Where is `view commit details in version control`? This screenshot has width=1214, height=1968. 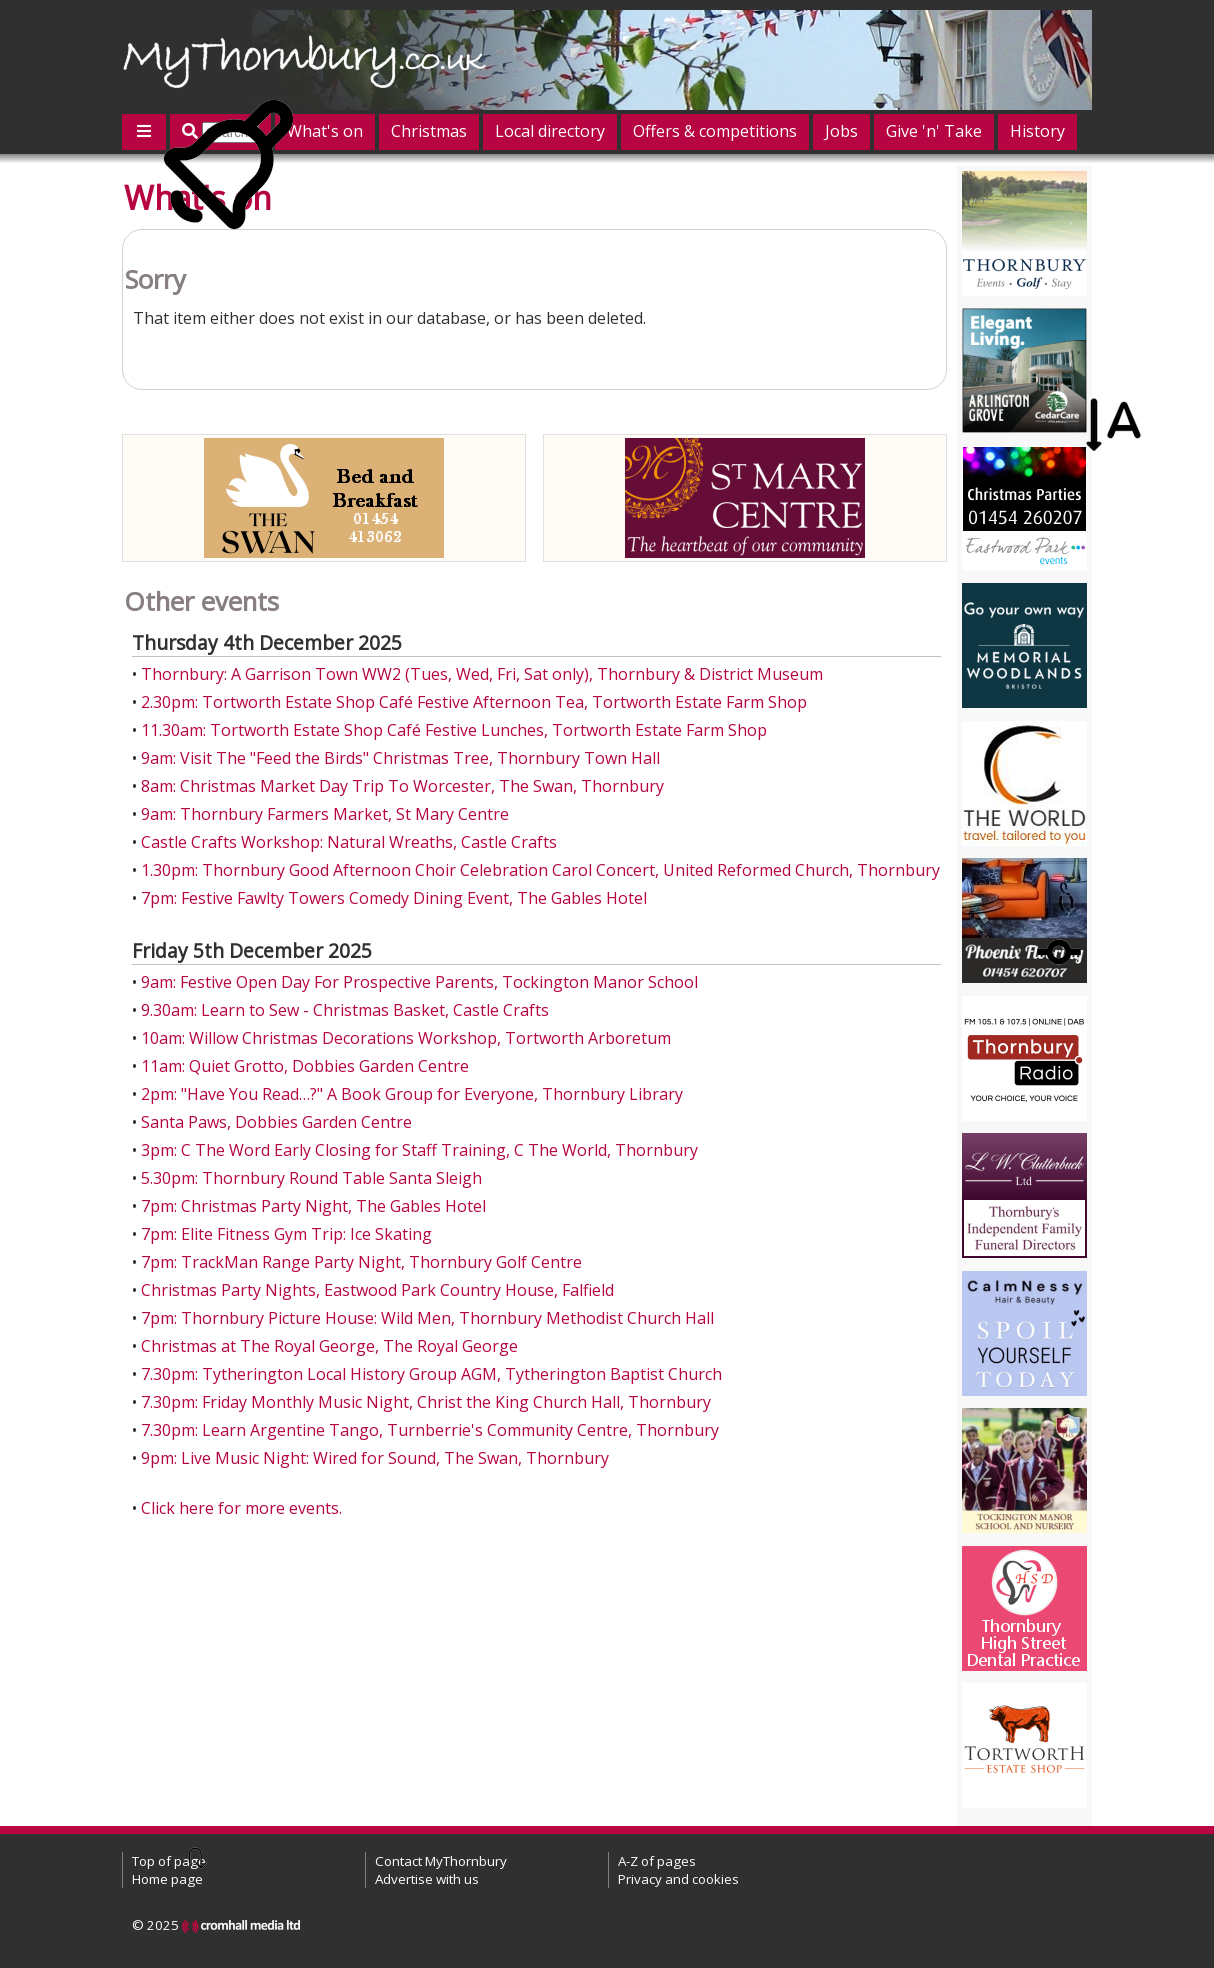 view commit details in version control is located at coordinates (1059, 952).